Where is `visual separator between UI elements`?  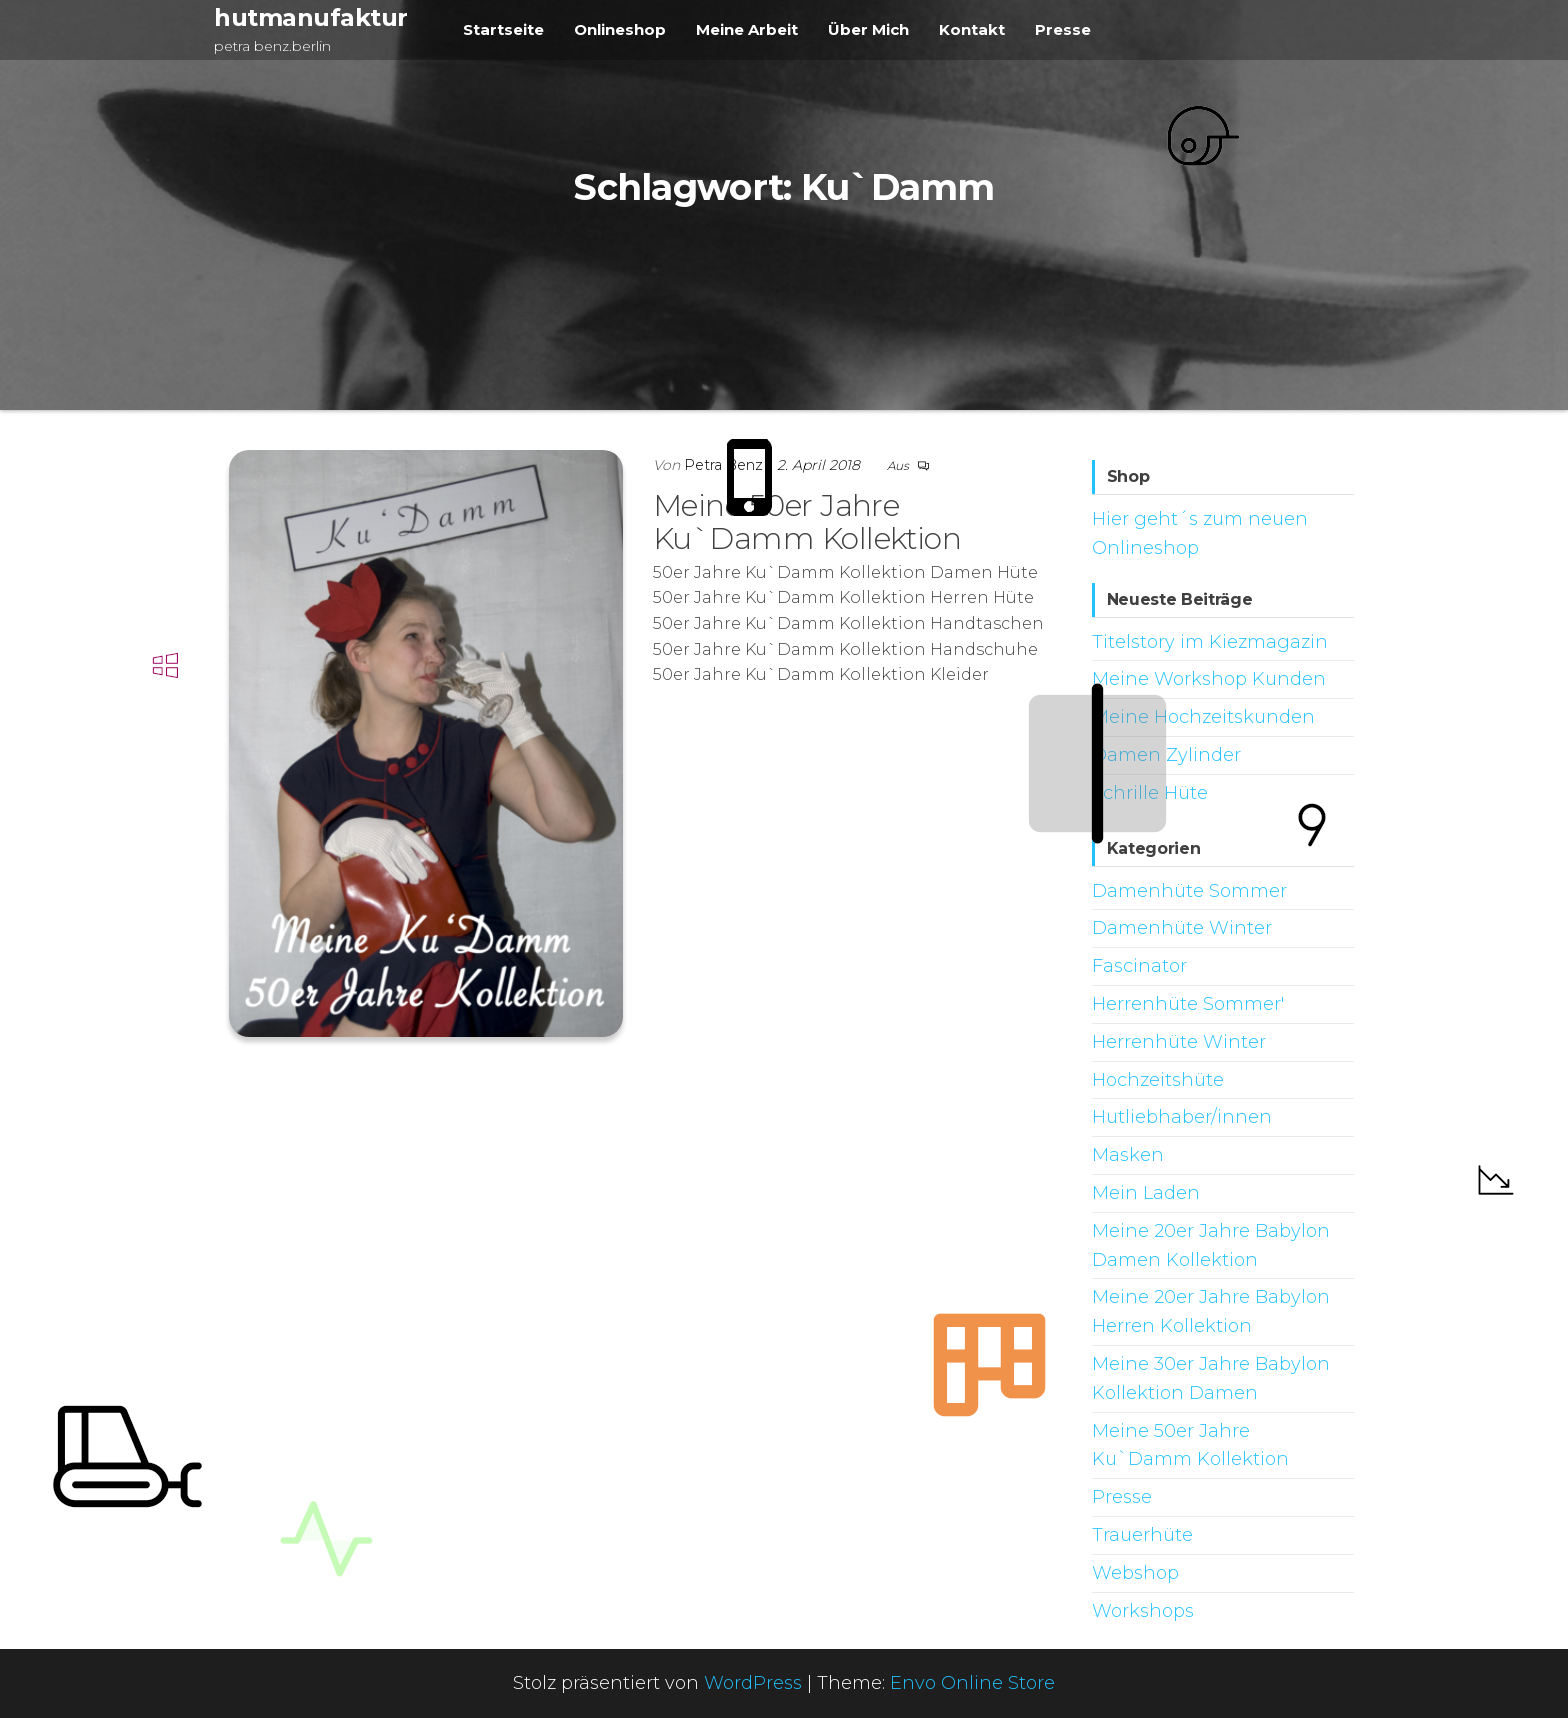
visual separator between UI elements is located at coordinates (1097, 763).